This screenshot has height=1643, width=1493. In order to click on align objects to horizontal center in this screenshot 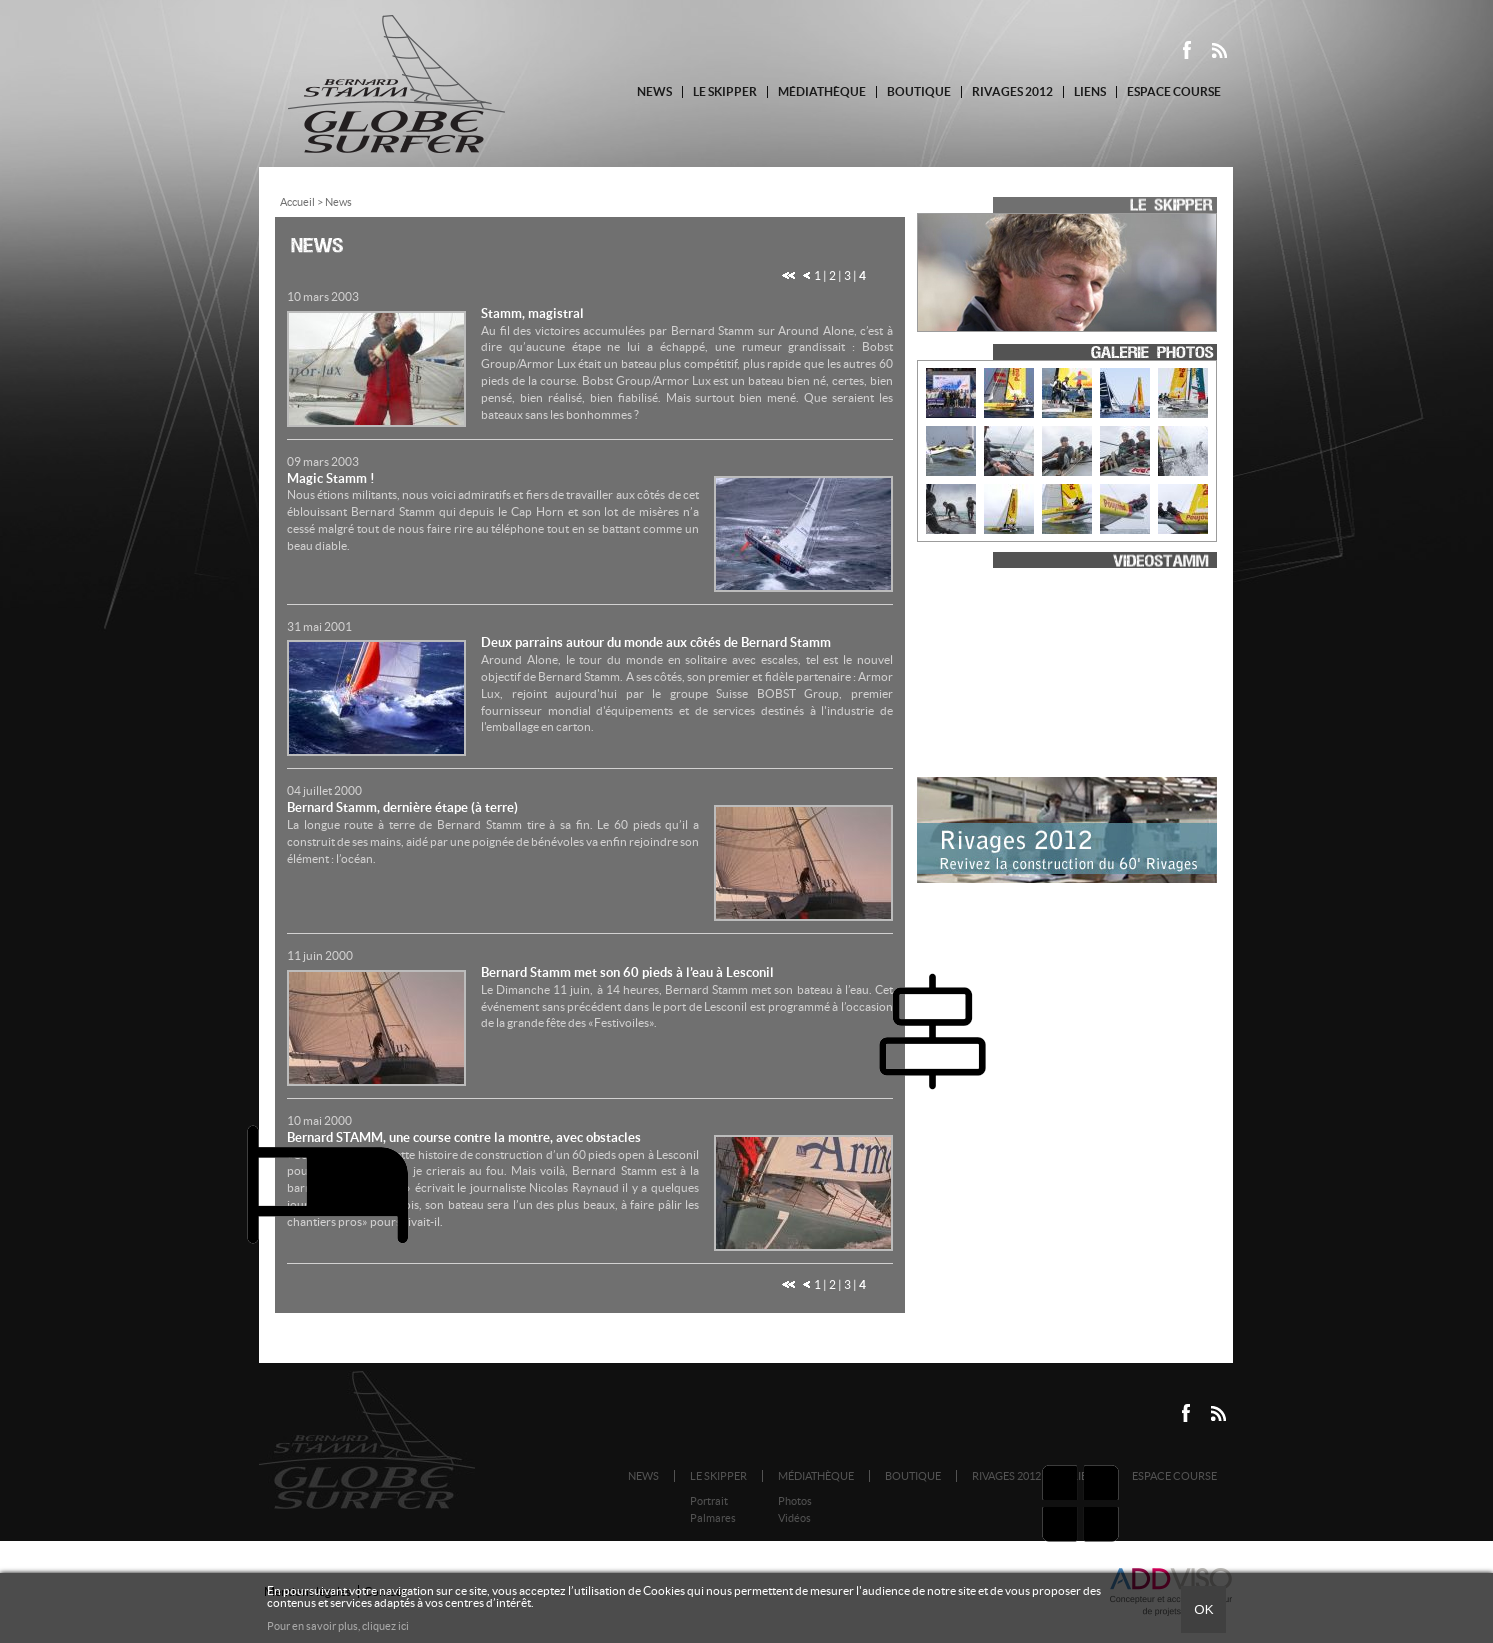, I will do `click(932, 1031)`.